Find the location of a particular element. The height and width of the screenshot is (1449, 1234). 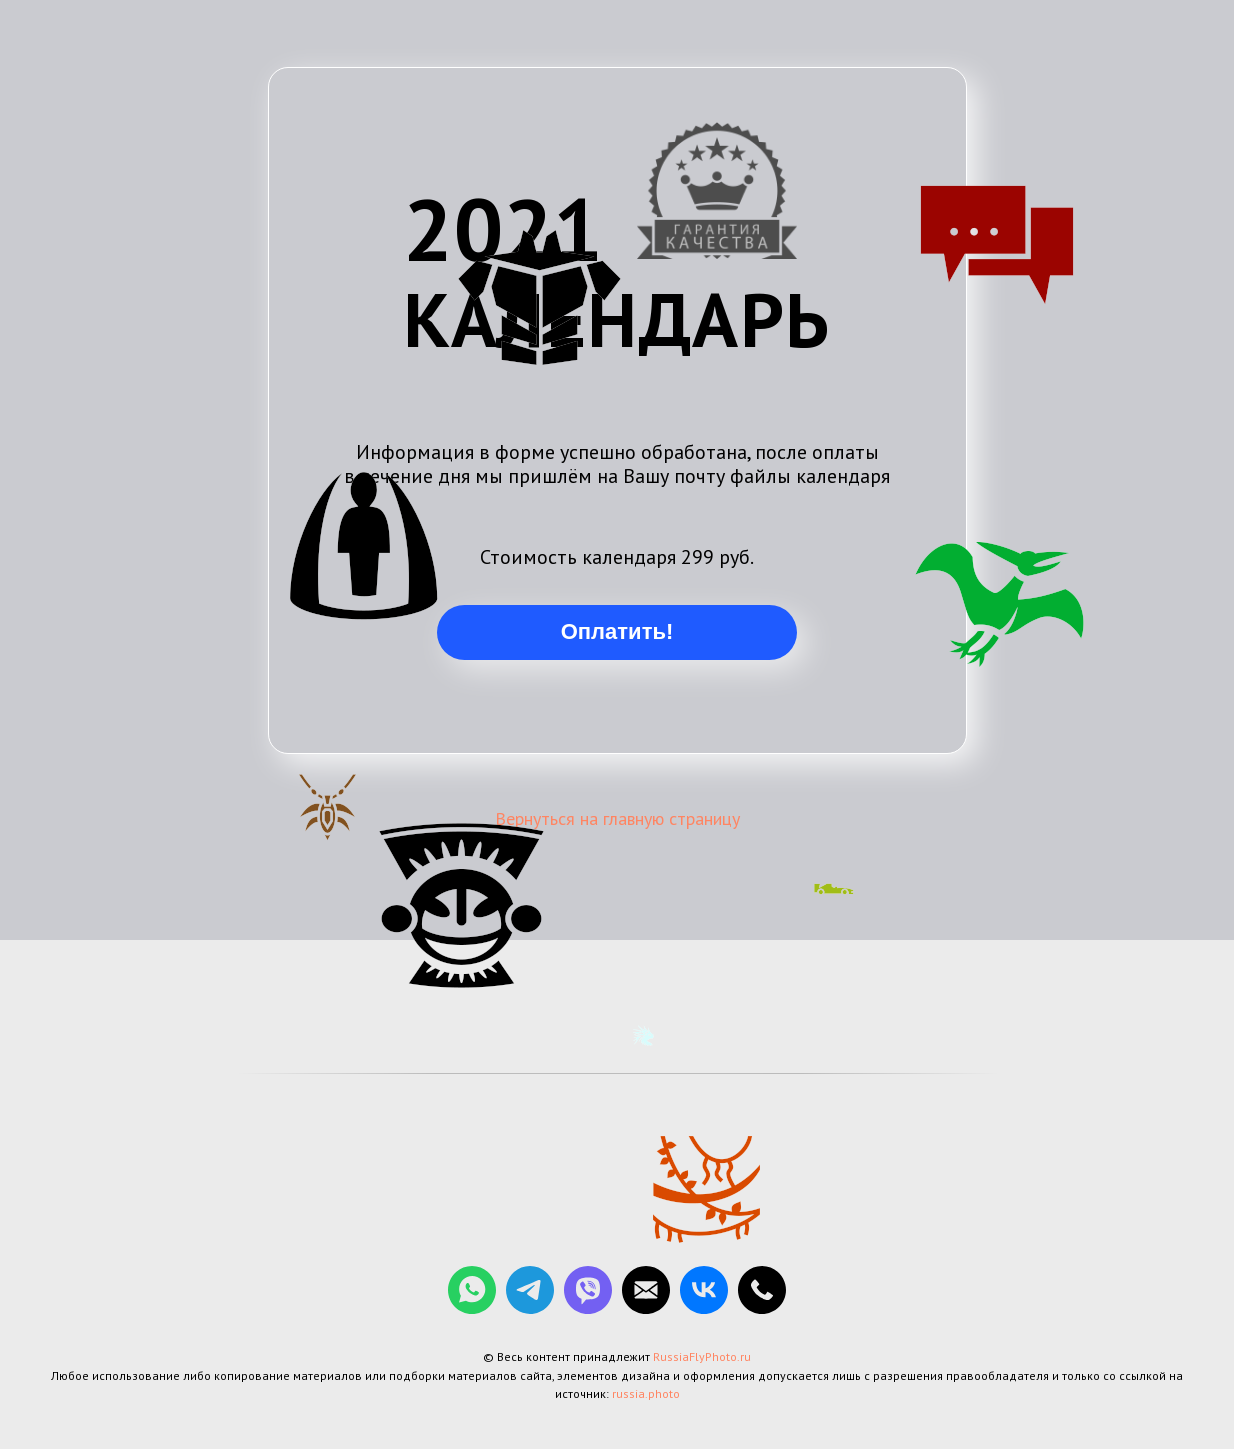

equip shoulder armor to your character is located at coordinates (539, 297).